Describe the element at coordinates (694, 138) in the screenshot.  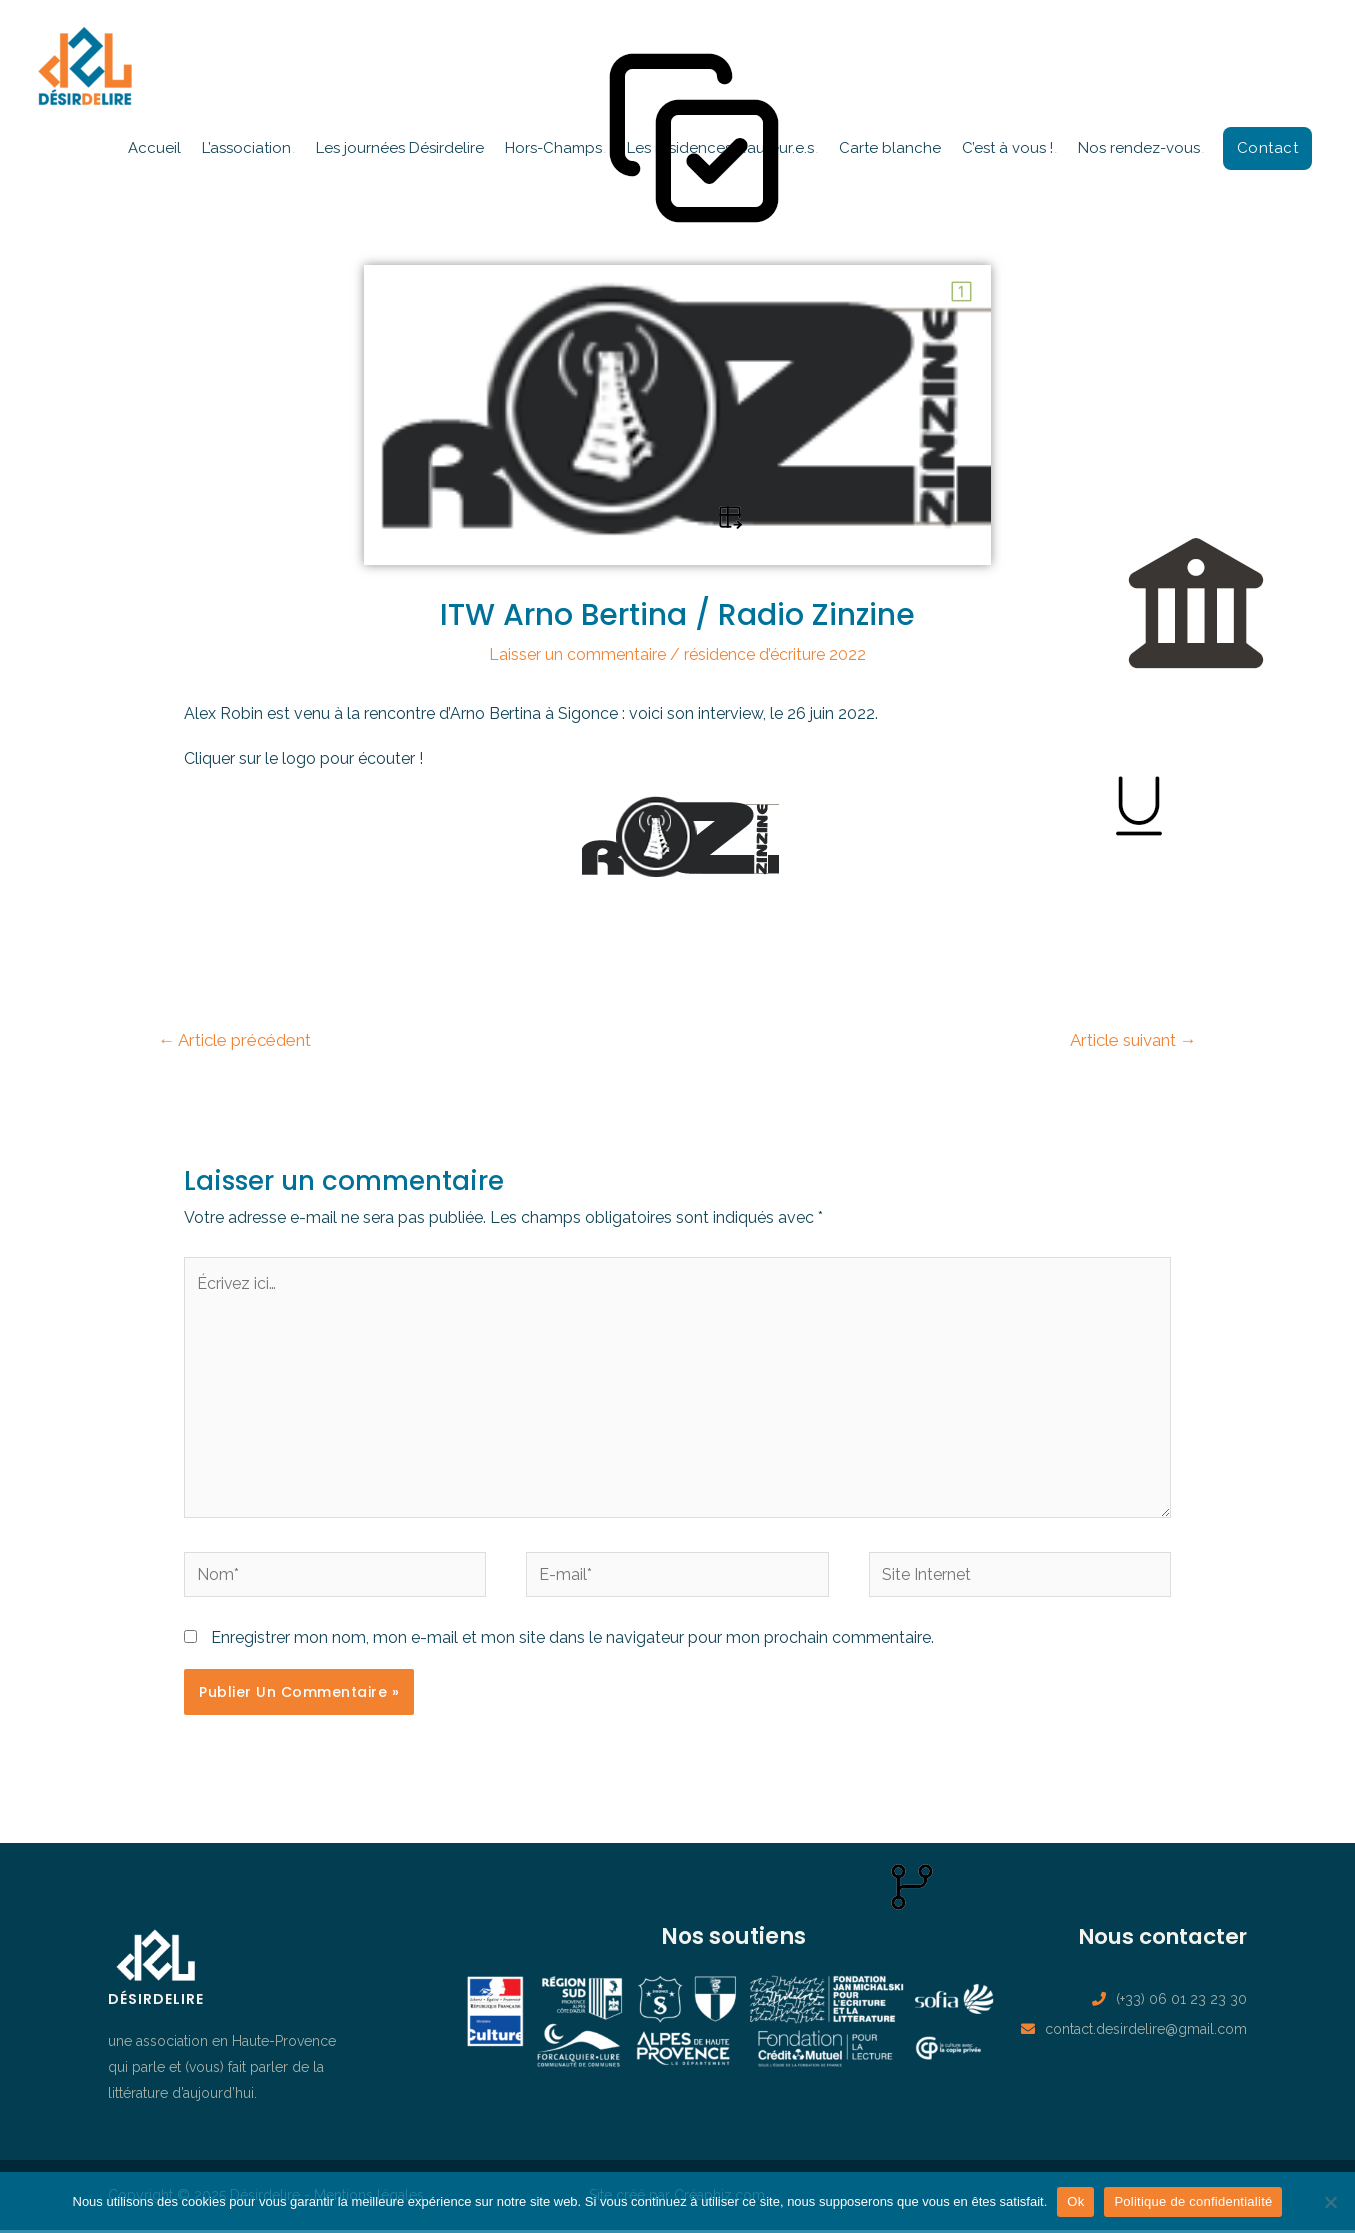
I see `content copied to clipboard successfully` at that location.